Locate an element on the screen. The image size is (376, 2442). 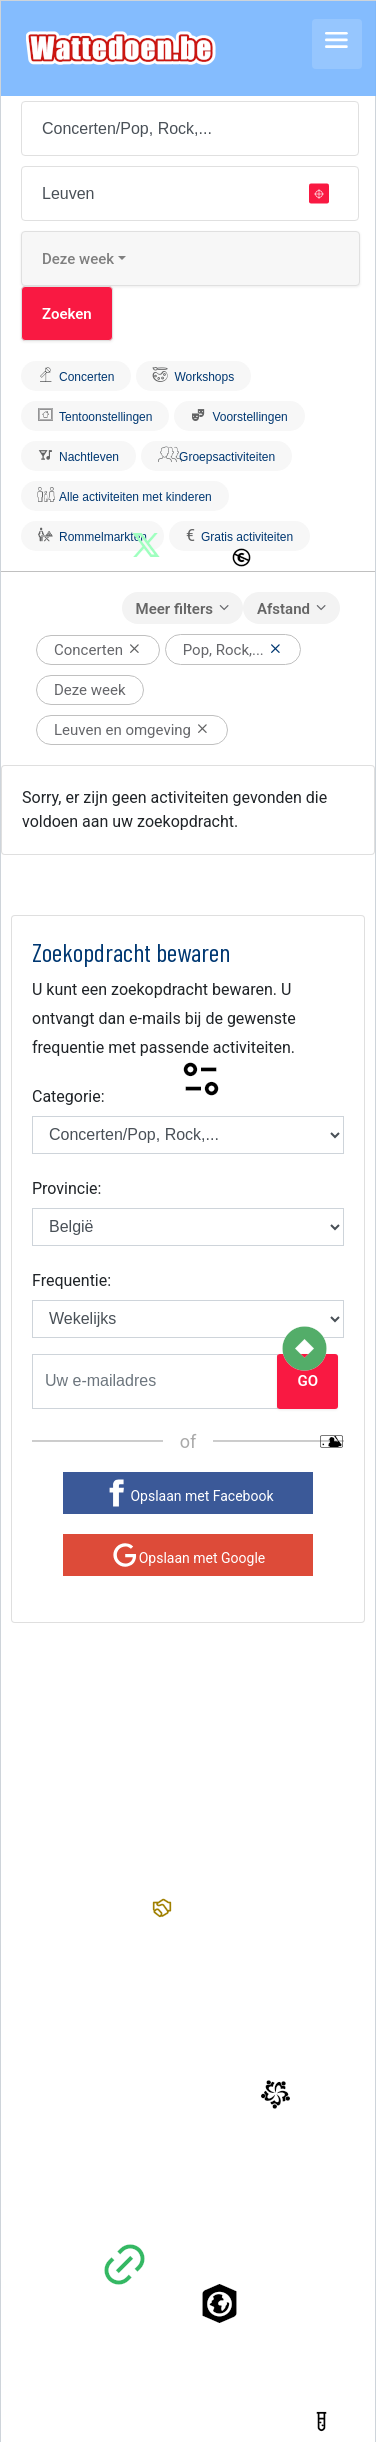
indicates public domain content with no copyright restrictions is located at coordinates (241, 557).